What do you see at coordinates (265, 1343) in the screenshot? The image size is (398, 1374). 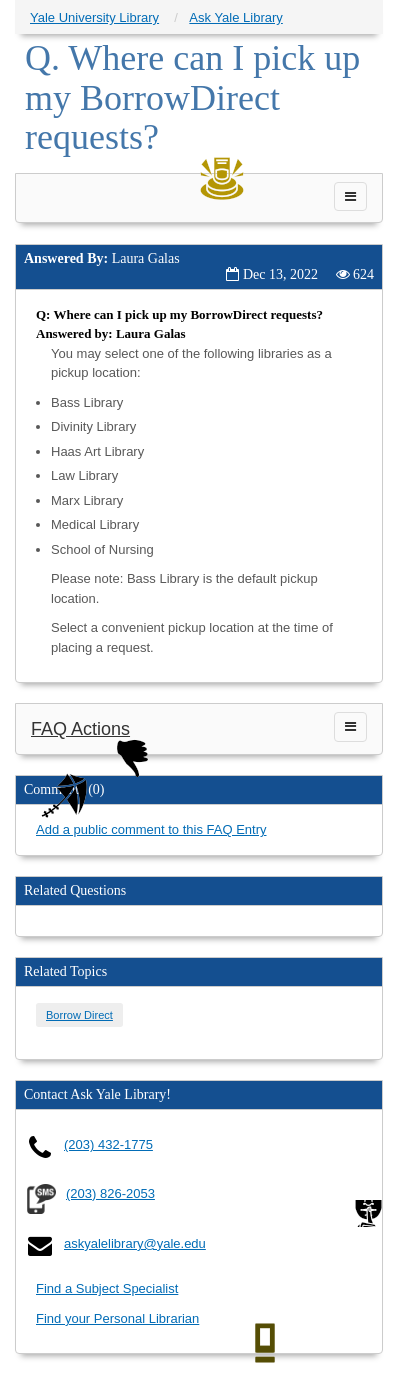 I see `select shotgun weapon` at bounding box center [265, 1343].